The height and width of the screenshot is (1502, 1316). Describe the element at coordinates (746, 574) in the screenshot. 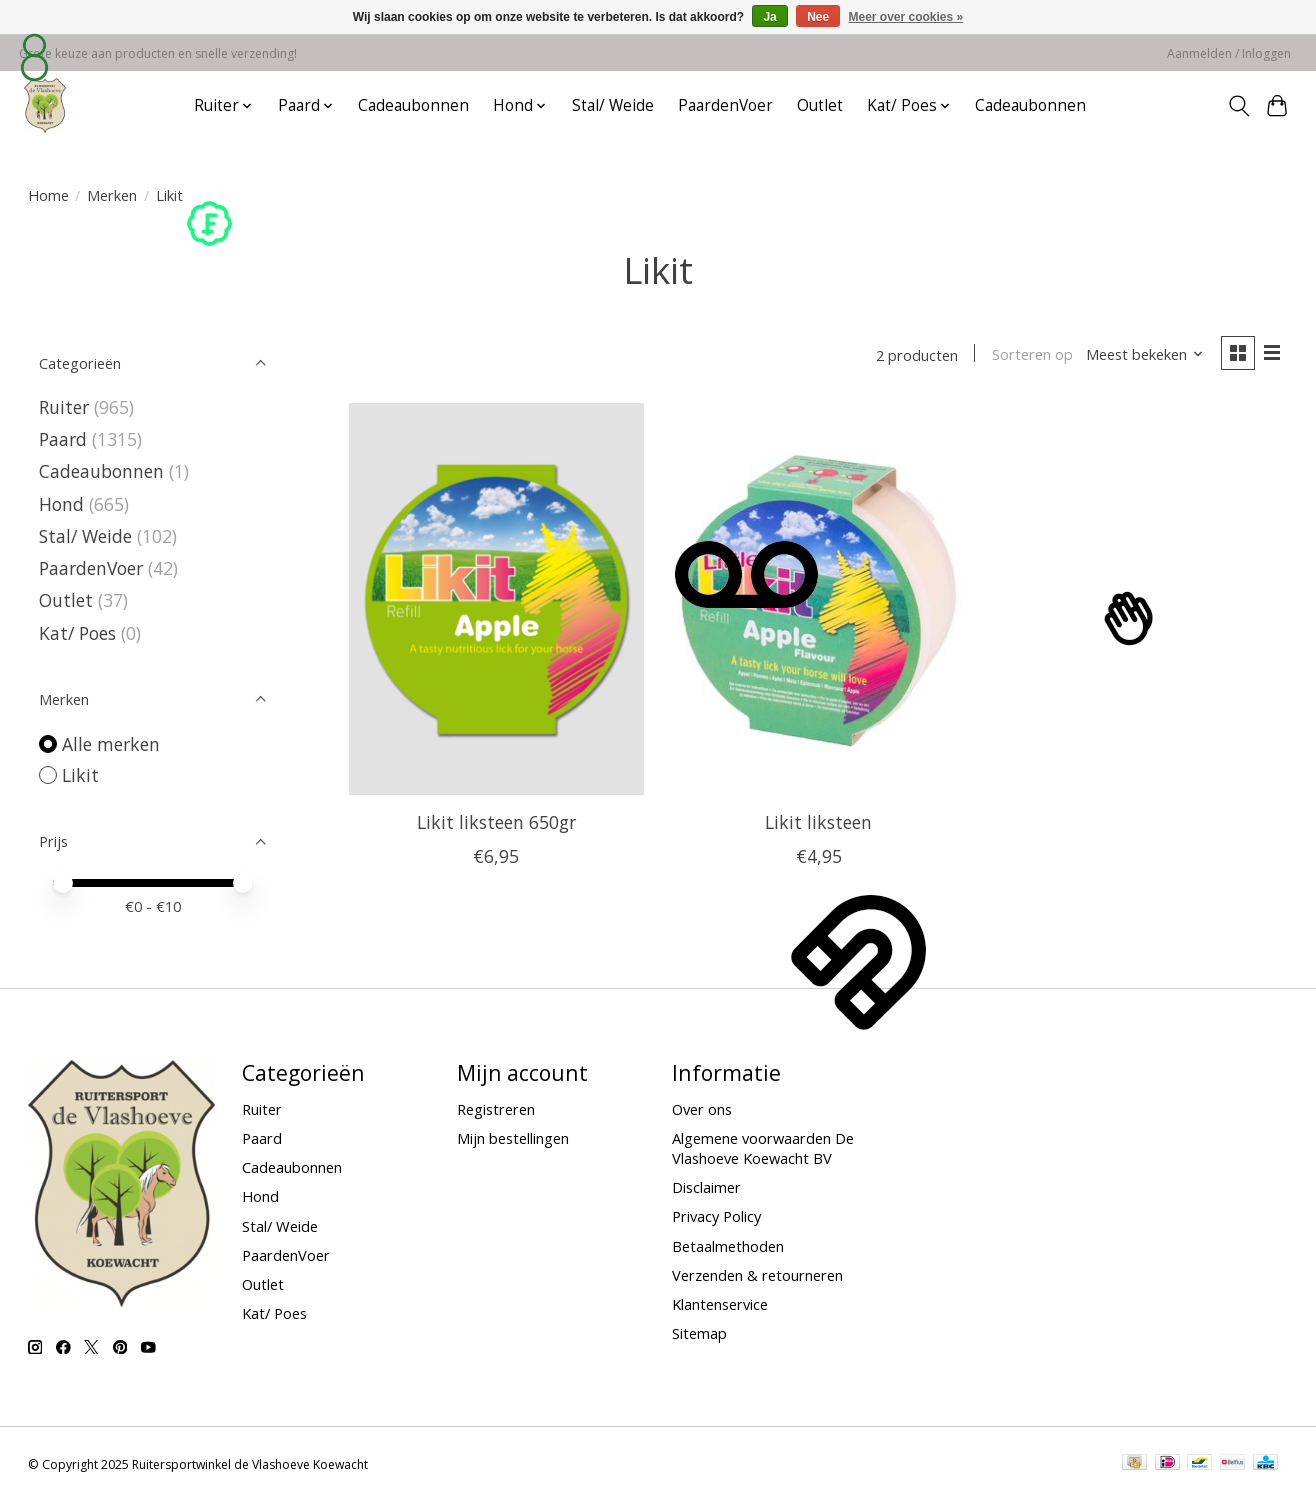

I see `access voicemail messages` at that location.